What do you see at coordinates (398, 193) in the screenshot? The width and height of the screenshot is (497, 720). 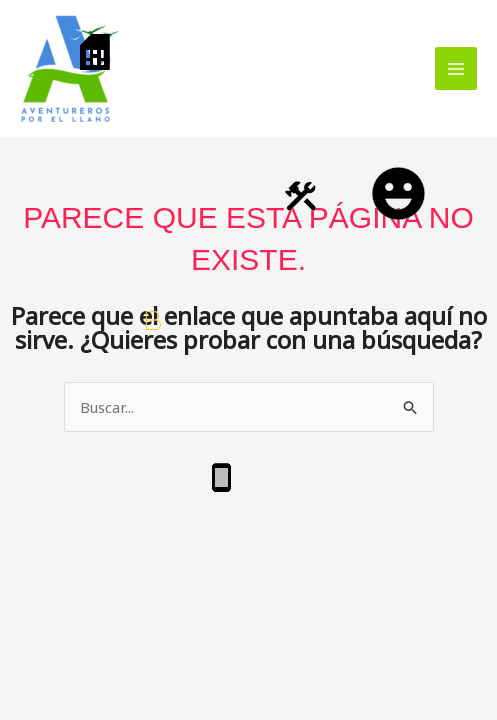 I see `open emoji picker` at bounding box center [398, 193].